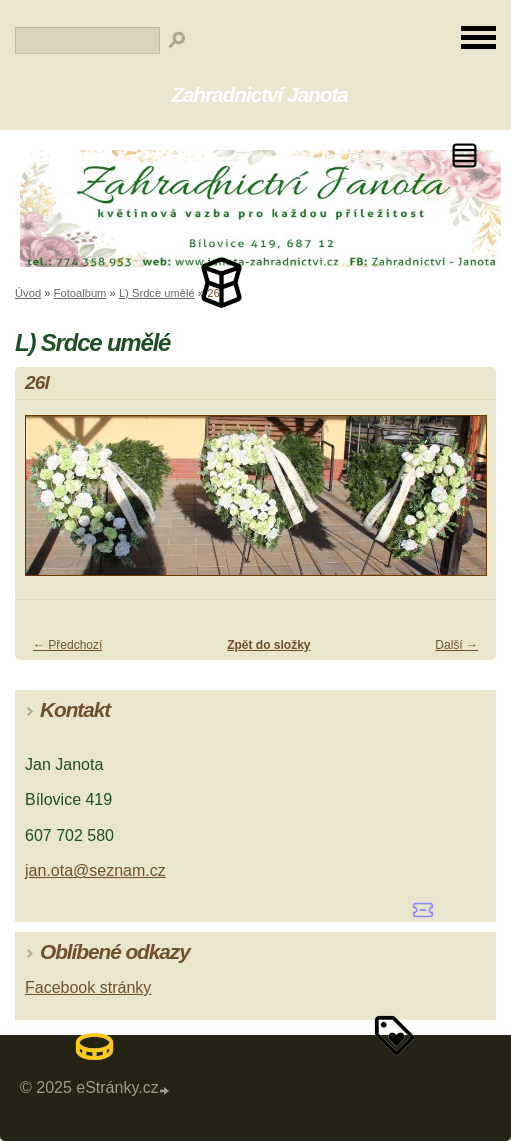  Describe the element at coordinates (464, 155) in the screenshot. I see `switch to list view` at that location.